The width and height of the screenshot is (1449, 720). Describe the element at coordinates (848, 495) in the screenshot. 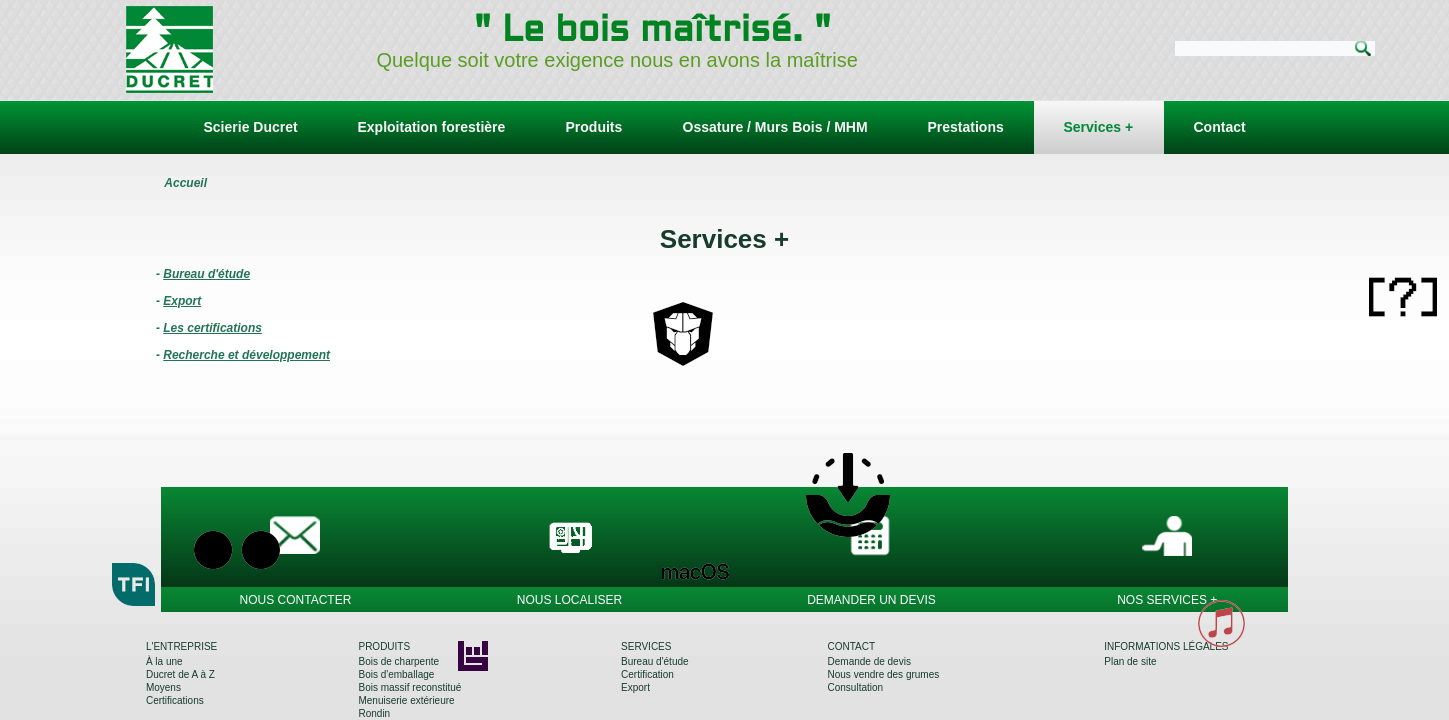

I see `open AB Download Manager application` at that location.